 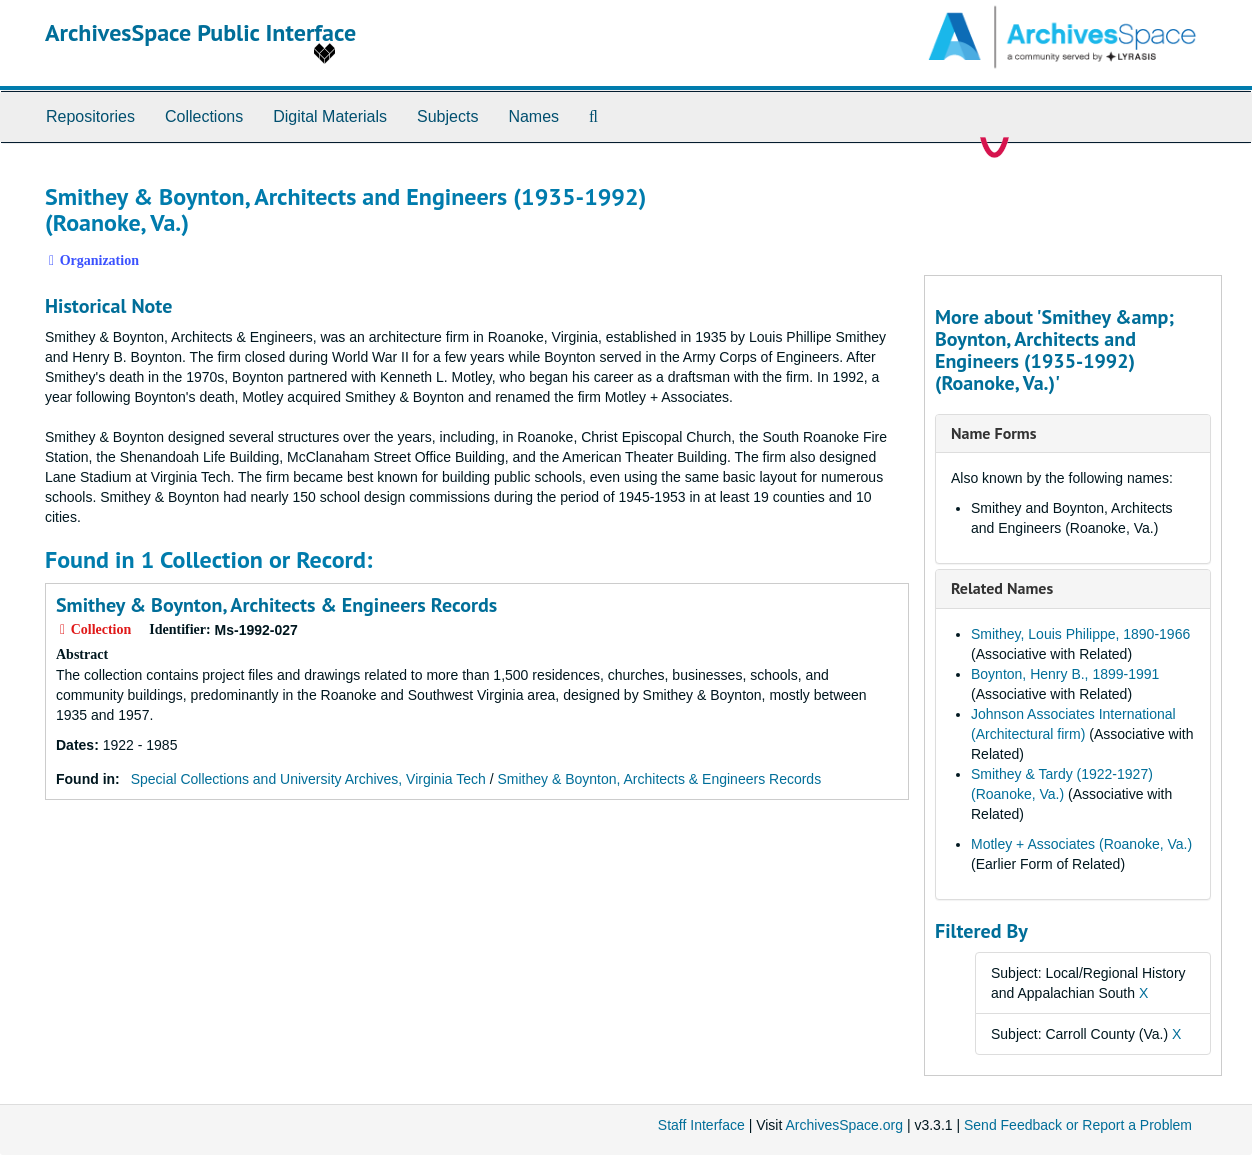 I want to click on visit the voelkner website or store, so click(x=994, y=147).